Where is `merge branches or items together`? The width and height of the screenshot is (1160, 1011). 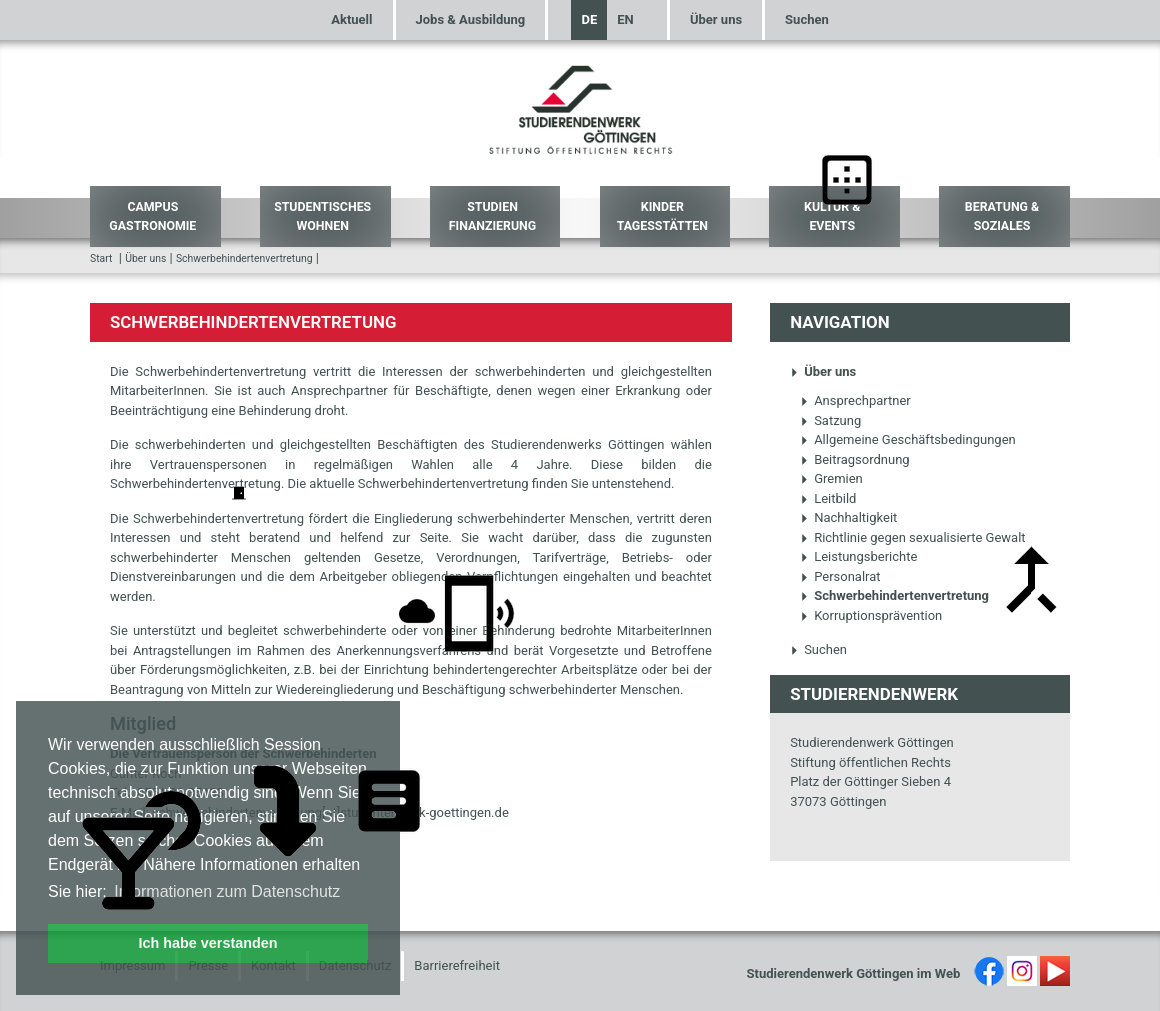
merge branches or items together is located at coordinates (1031, 579).